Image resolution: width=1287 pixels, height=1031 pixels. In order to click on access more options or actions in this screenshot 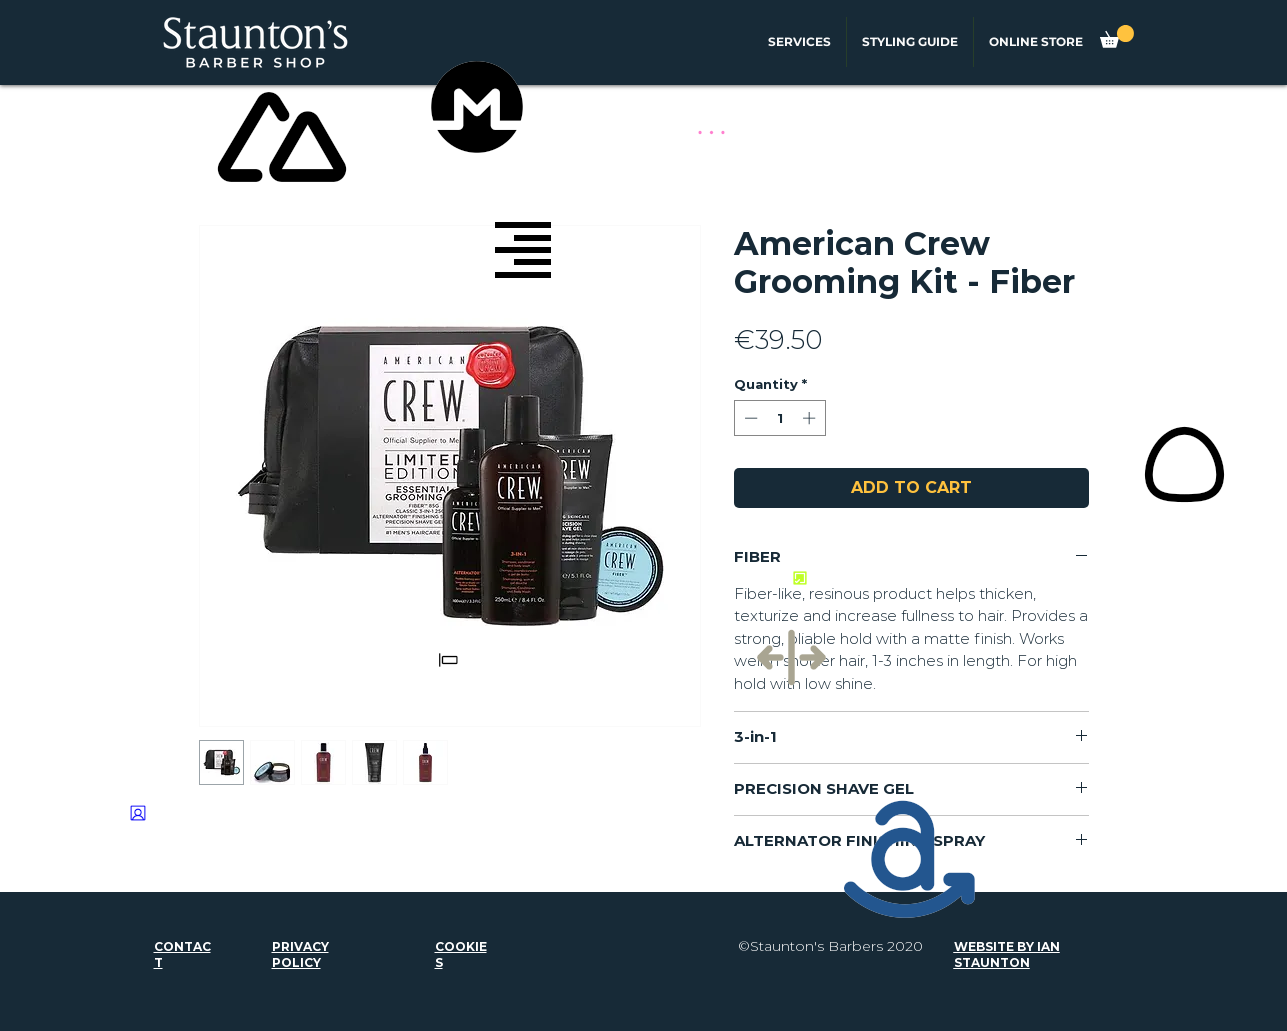, I will do `click(711, 132)`.